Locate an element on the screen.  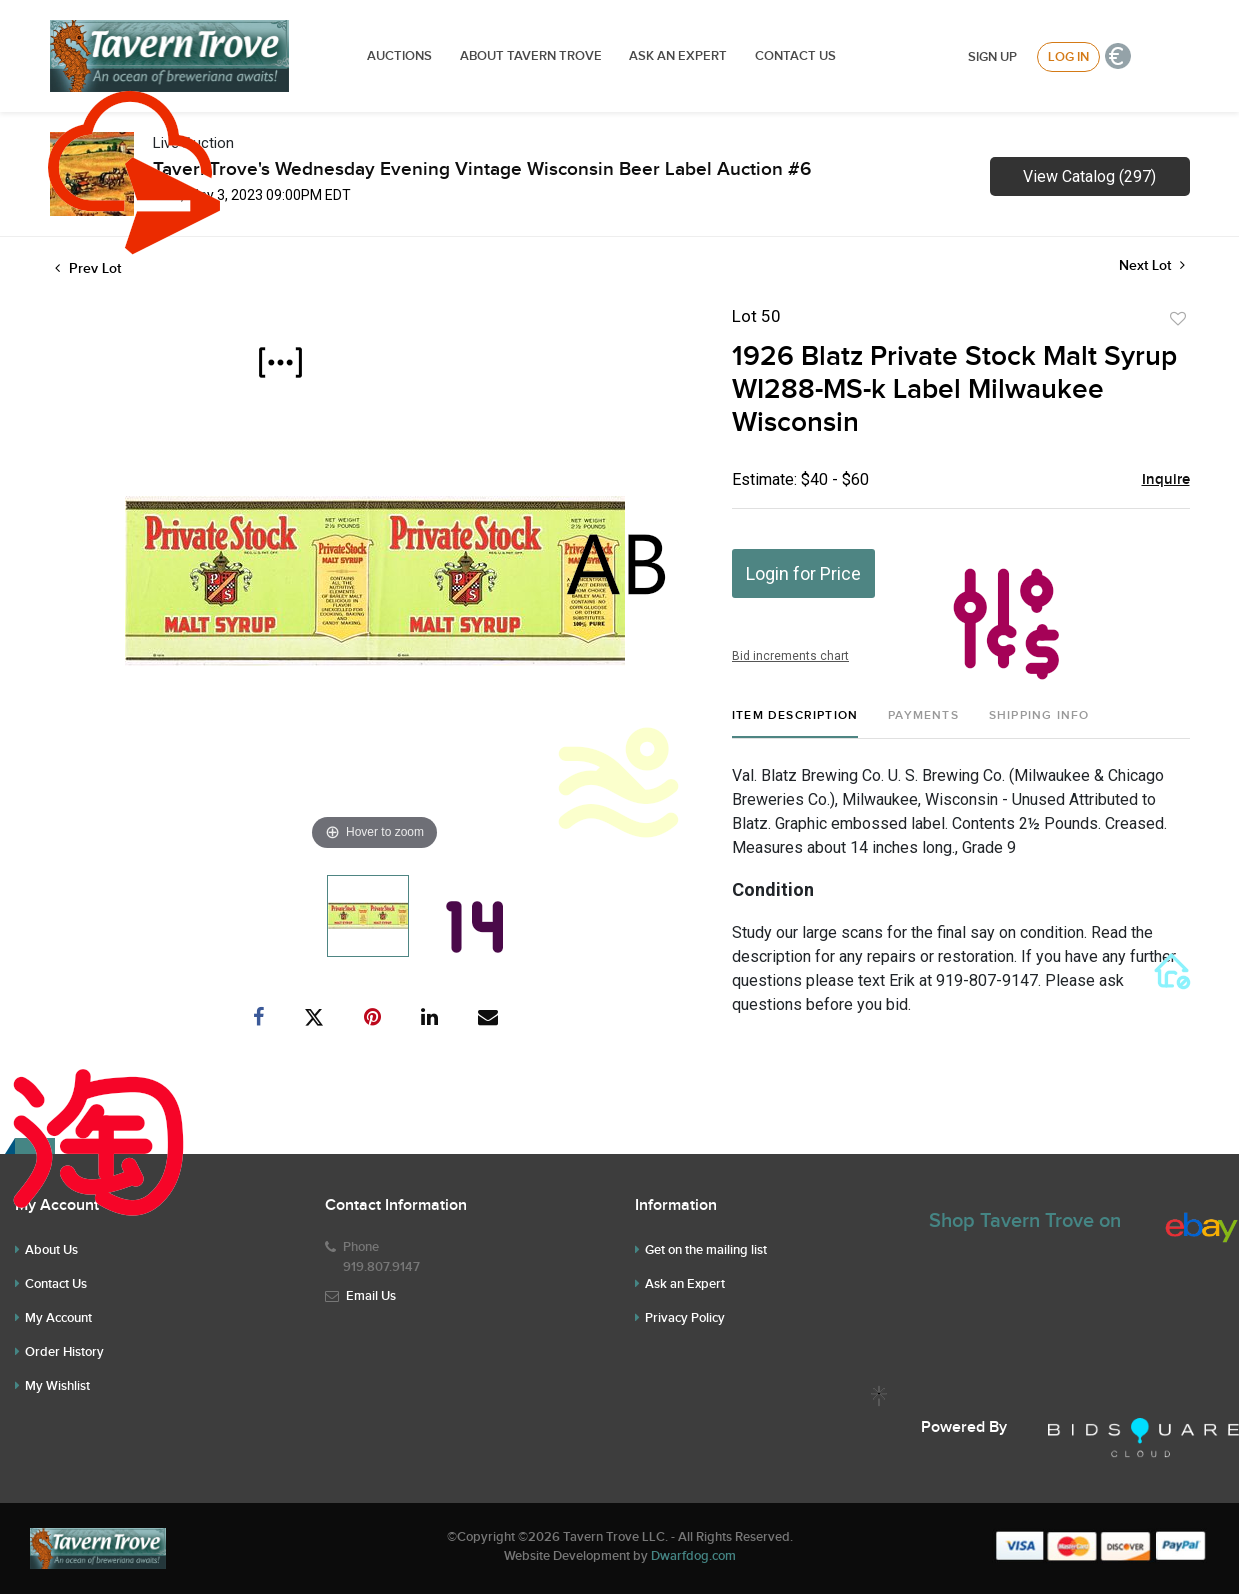
adjust pricing or cost settings is located at coordinates (1003, 618).